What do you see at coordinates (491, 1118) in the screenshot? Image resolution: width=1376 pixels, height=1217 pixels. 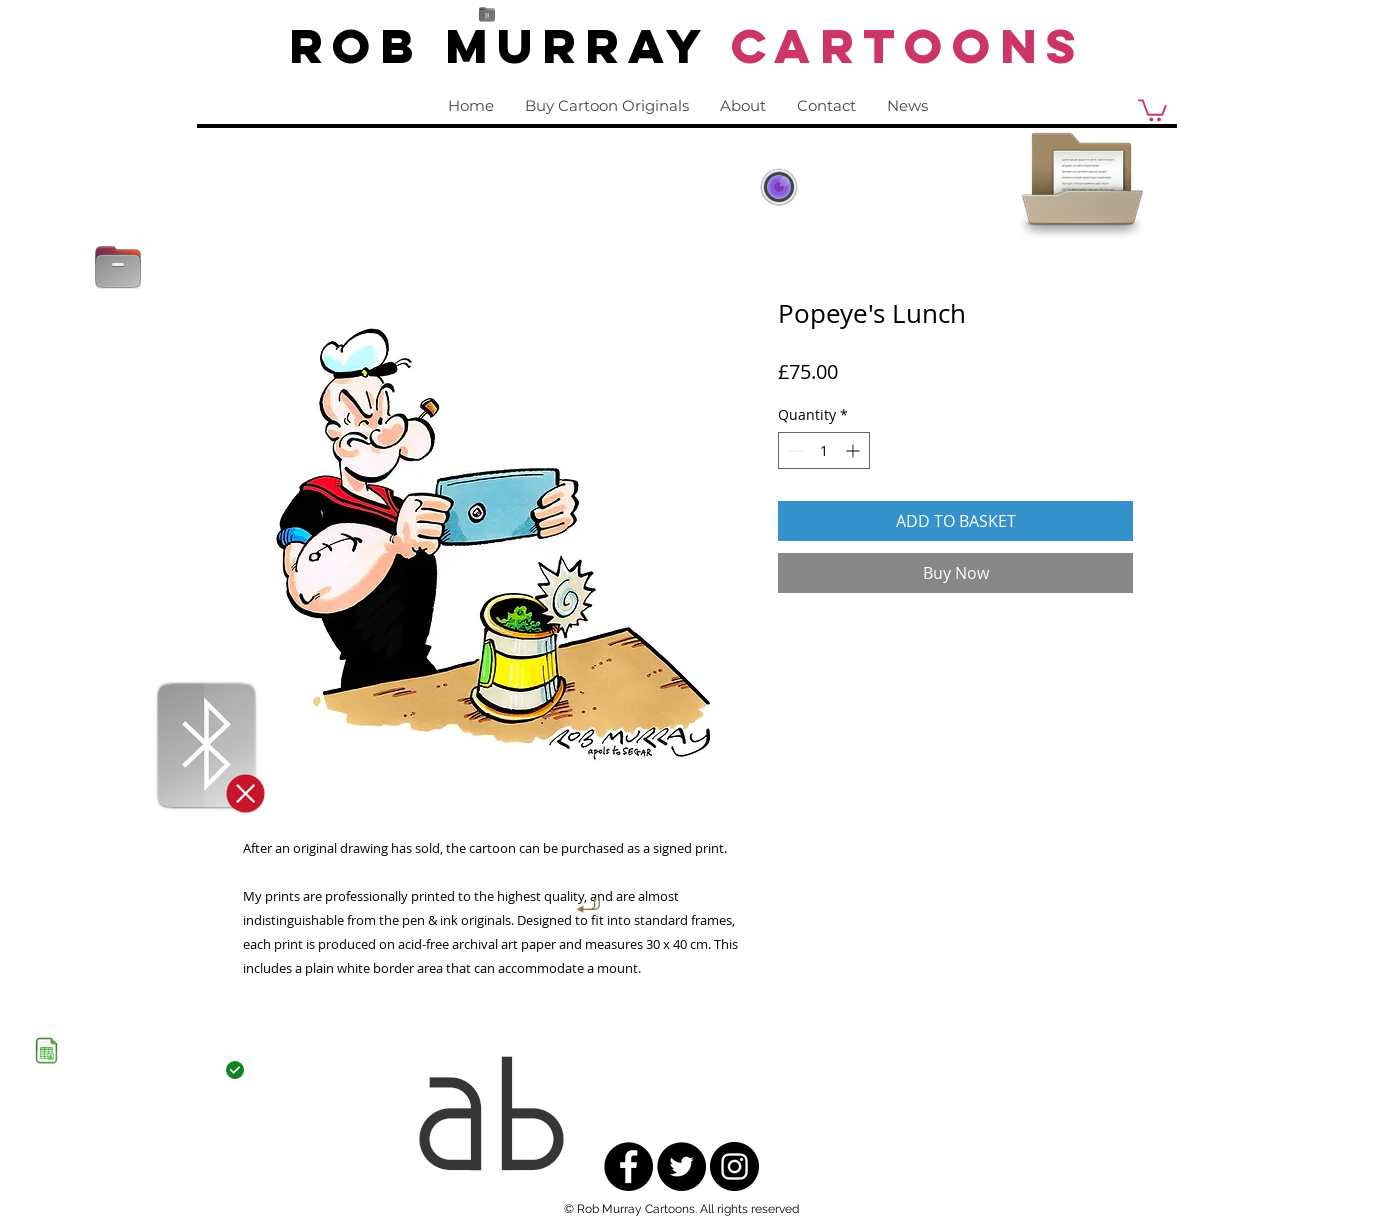 I see `access font settings and preferences` at bounding box center [491, 1118].